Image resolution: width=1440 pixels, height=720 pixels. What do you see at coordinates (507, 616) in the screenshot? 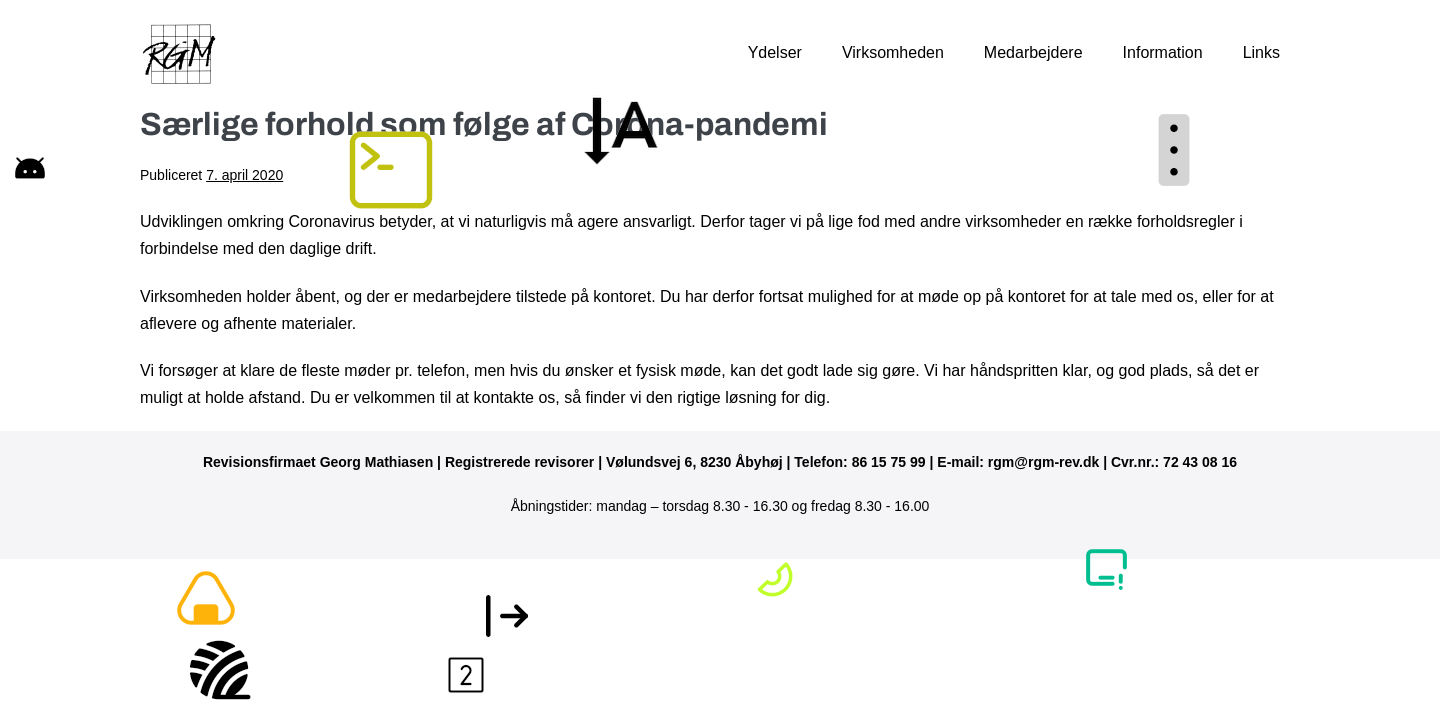
I see `expand sidebar or panel` at bounding box center [507, 616].